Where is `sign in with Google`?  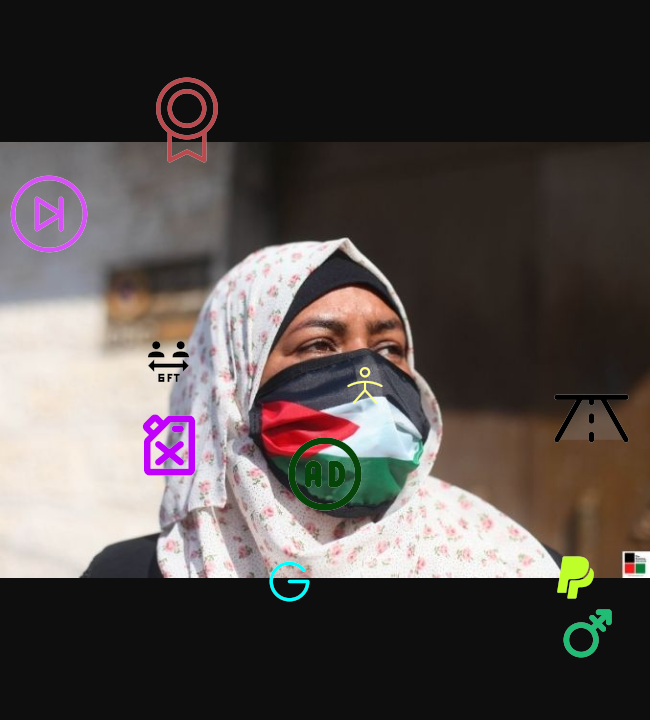
sign in with Google is located at coordinates (289, 581).